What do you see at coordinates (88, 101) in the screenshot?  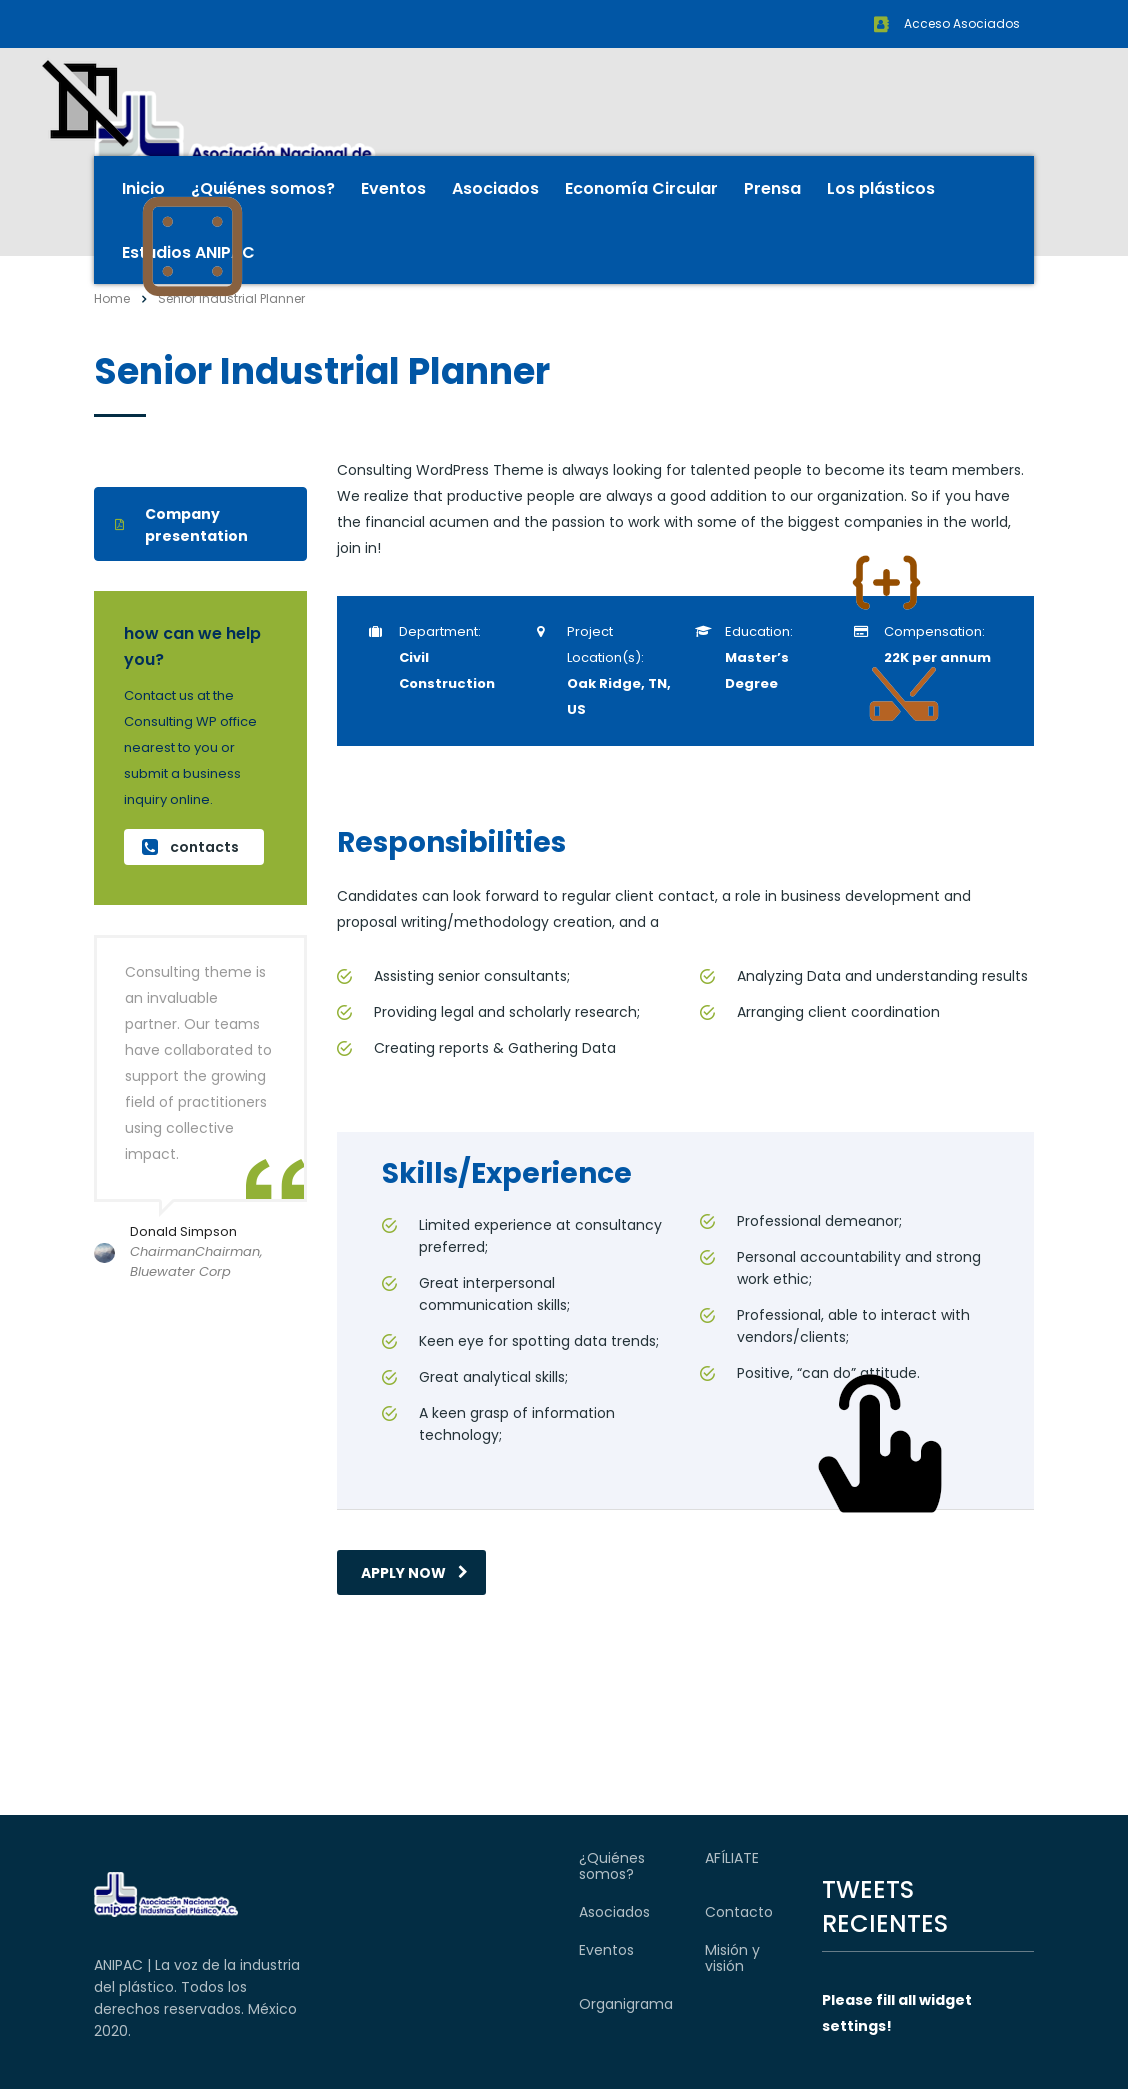 I see `meeting room unavailable` at bounding box center [88, 101].